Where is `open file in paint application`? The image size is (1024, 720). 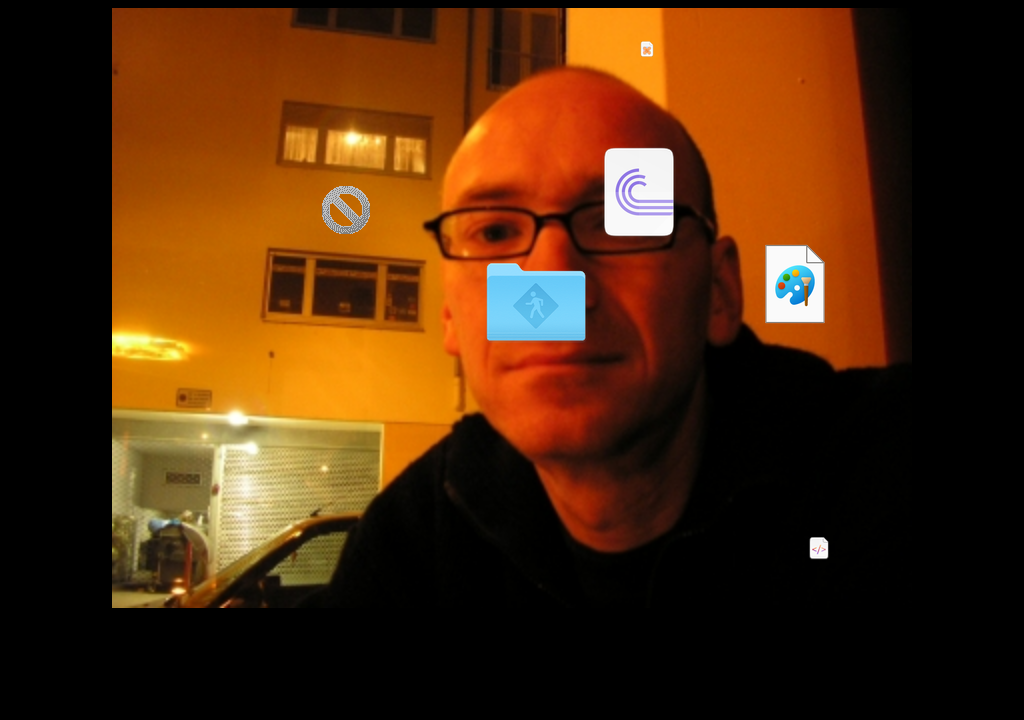
open file in paint application is located at coordinates (795, 284).